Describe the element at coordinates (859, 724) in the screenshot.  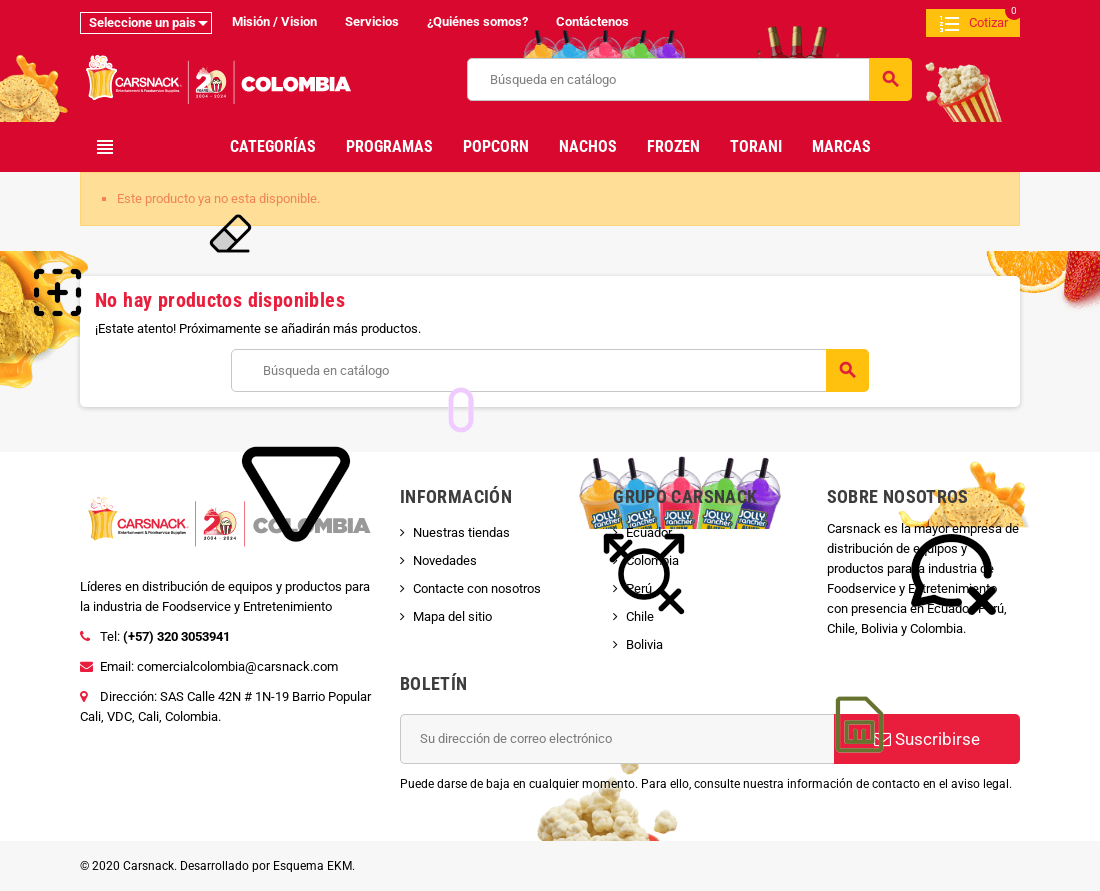
I see `manage sim card settings` at that location.